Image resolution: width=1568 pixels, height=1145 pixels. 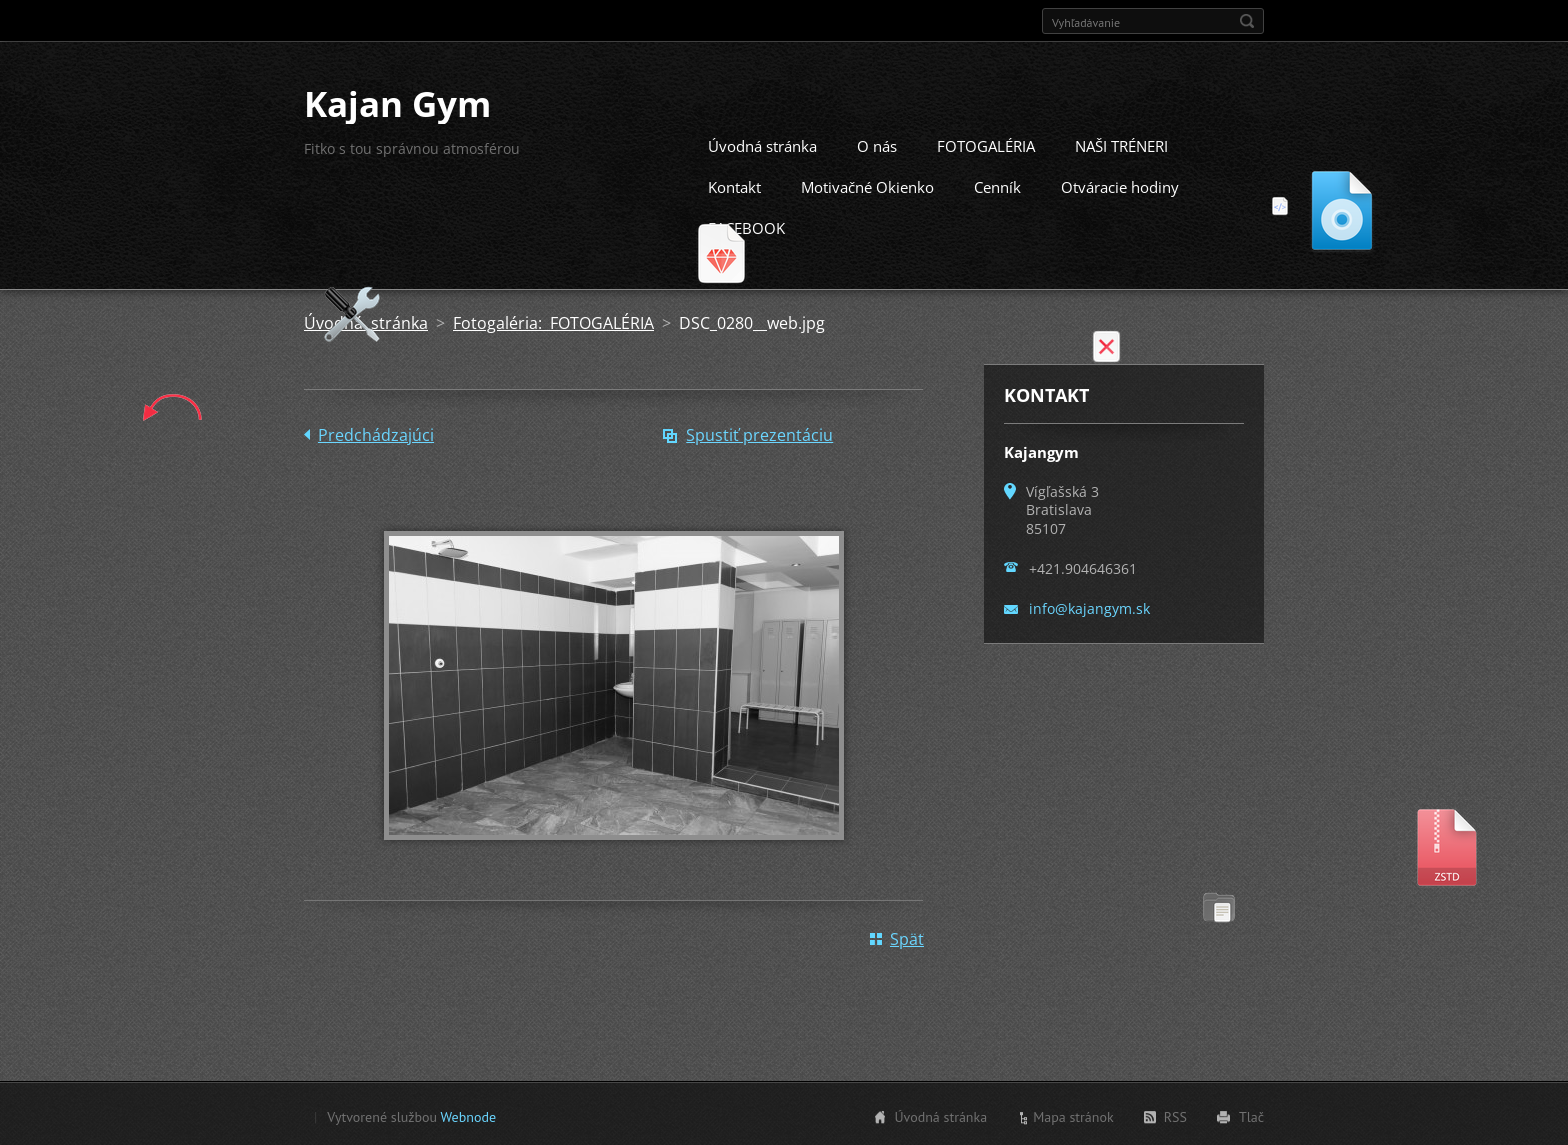 I want to click on open a document from file browser, so click(x=1219, y=907).